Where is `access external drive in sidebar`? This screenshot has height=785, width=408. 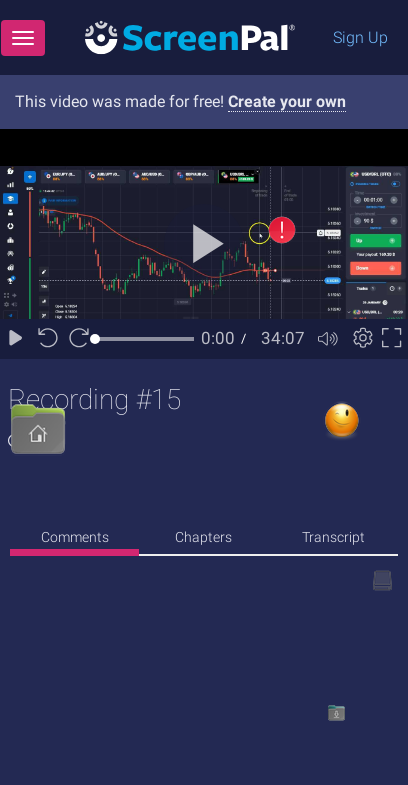 access external drive in sidebar is located at coordinates (382, 580).